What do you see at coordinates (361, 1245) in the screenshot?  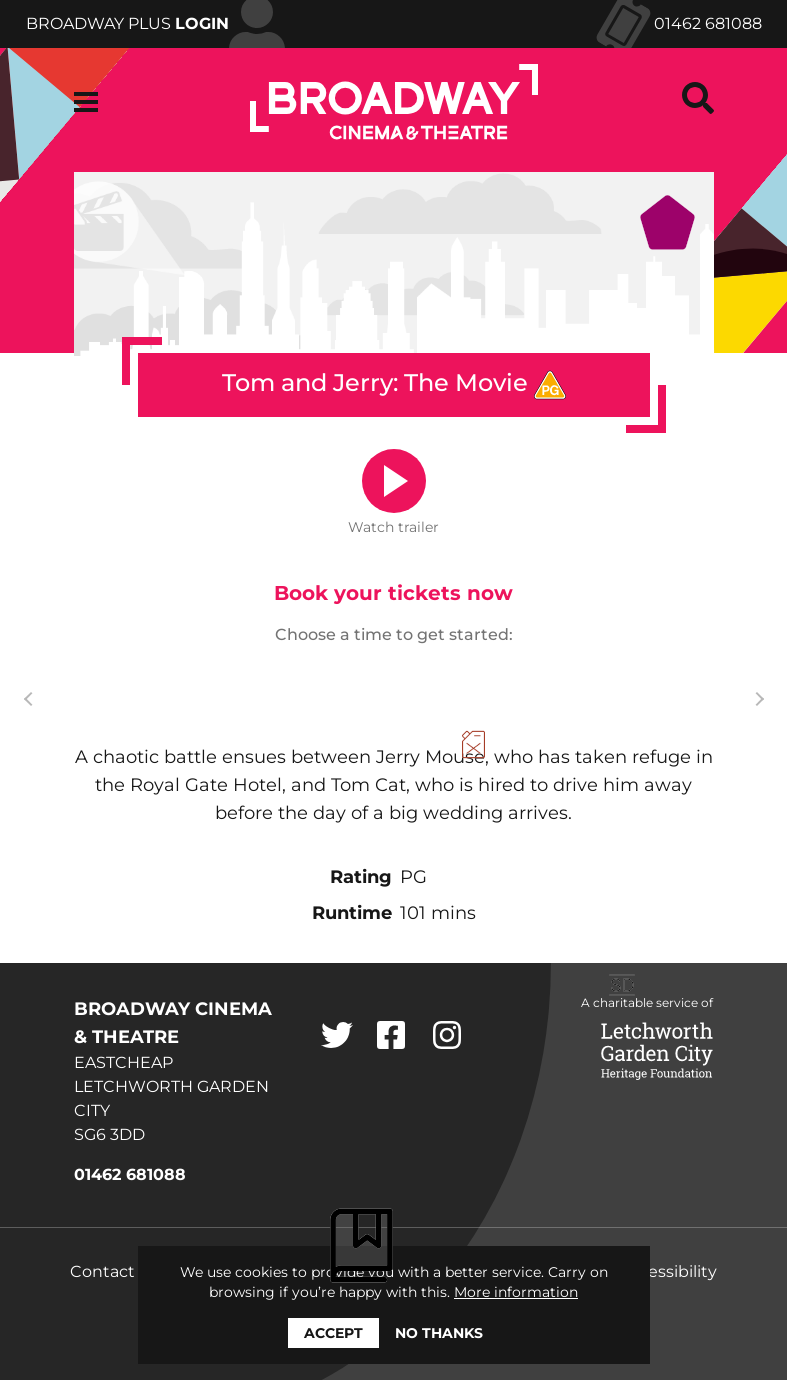 I see `access your bookmarked reading material` at bounding box center [361, 1245].